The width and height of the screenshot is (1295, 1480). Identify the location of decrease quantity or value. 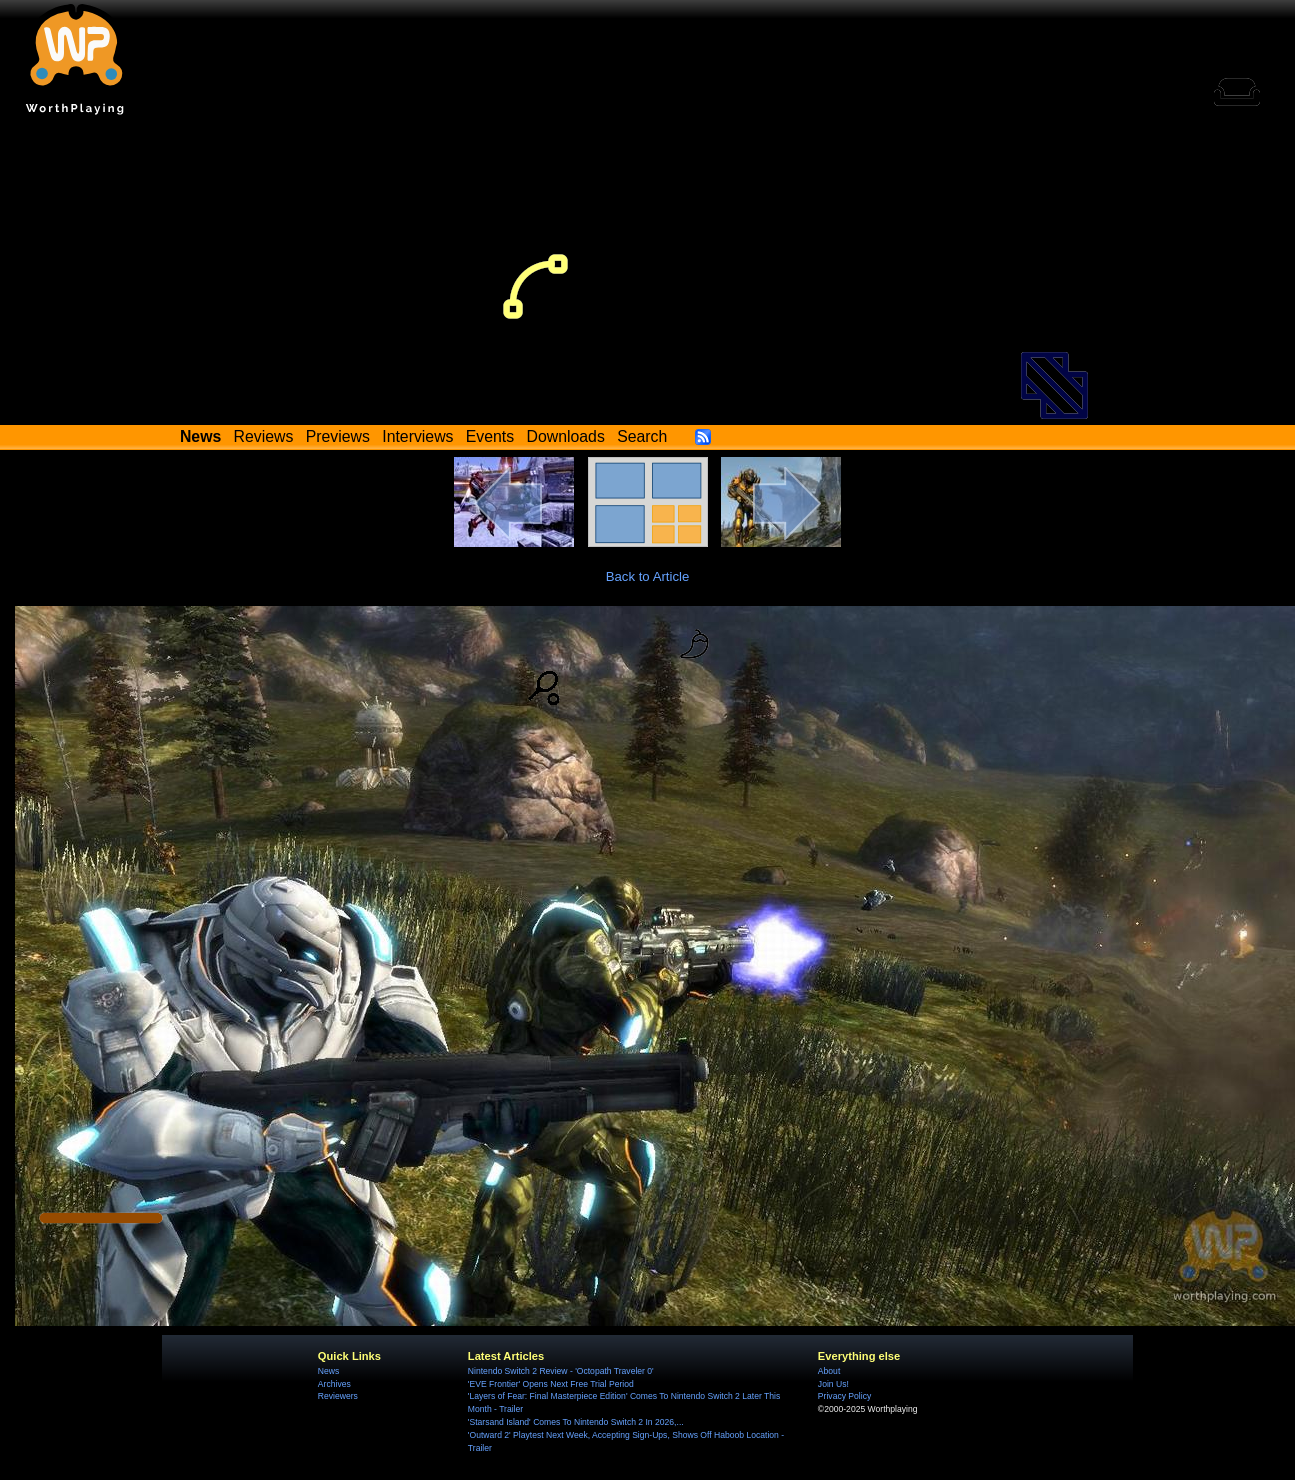
(101, 1218).